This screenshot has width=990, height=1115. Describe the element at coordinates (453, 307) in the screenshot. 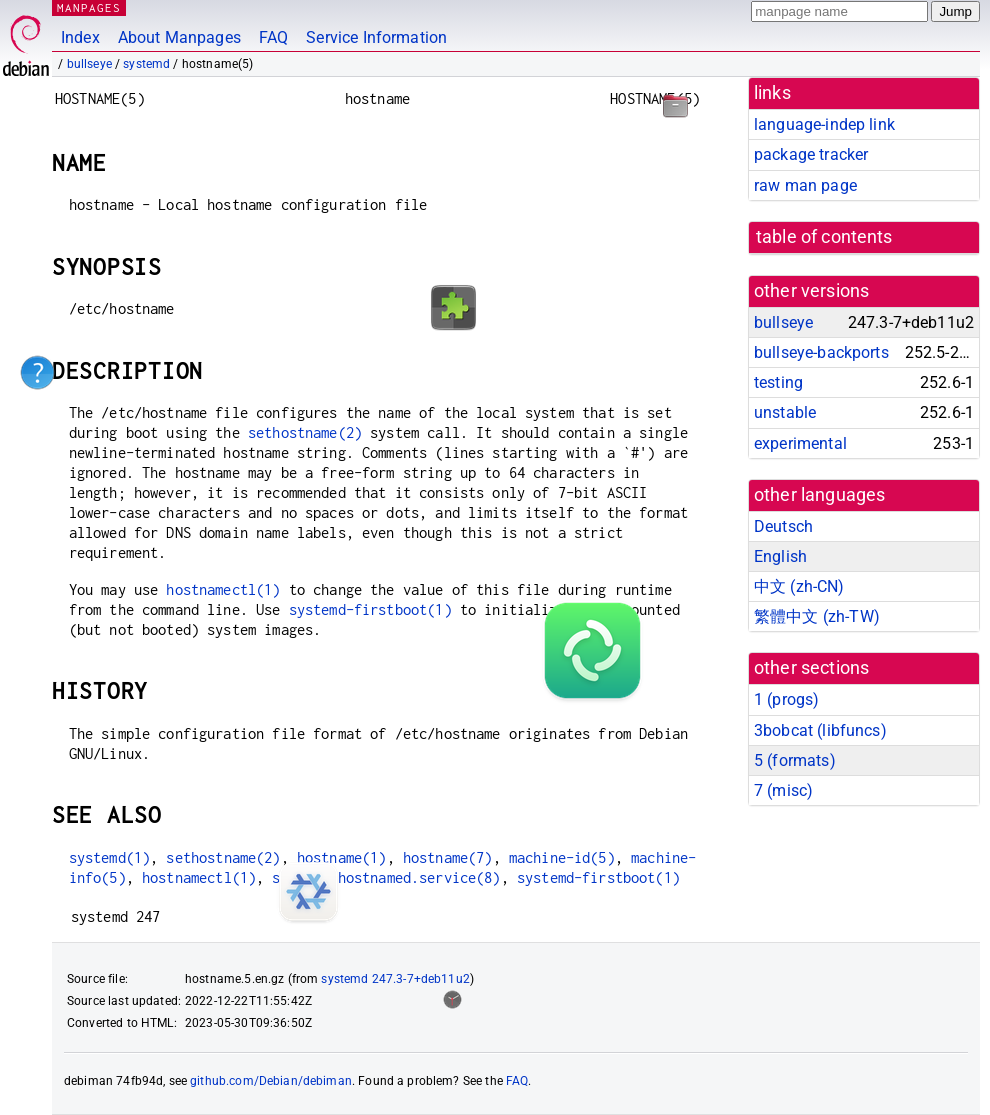

I see `browse or manage system add-ons` at that location.